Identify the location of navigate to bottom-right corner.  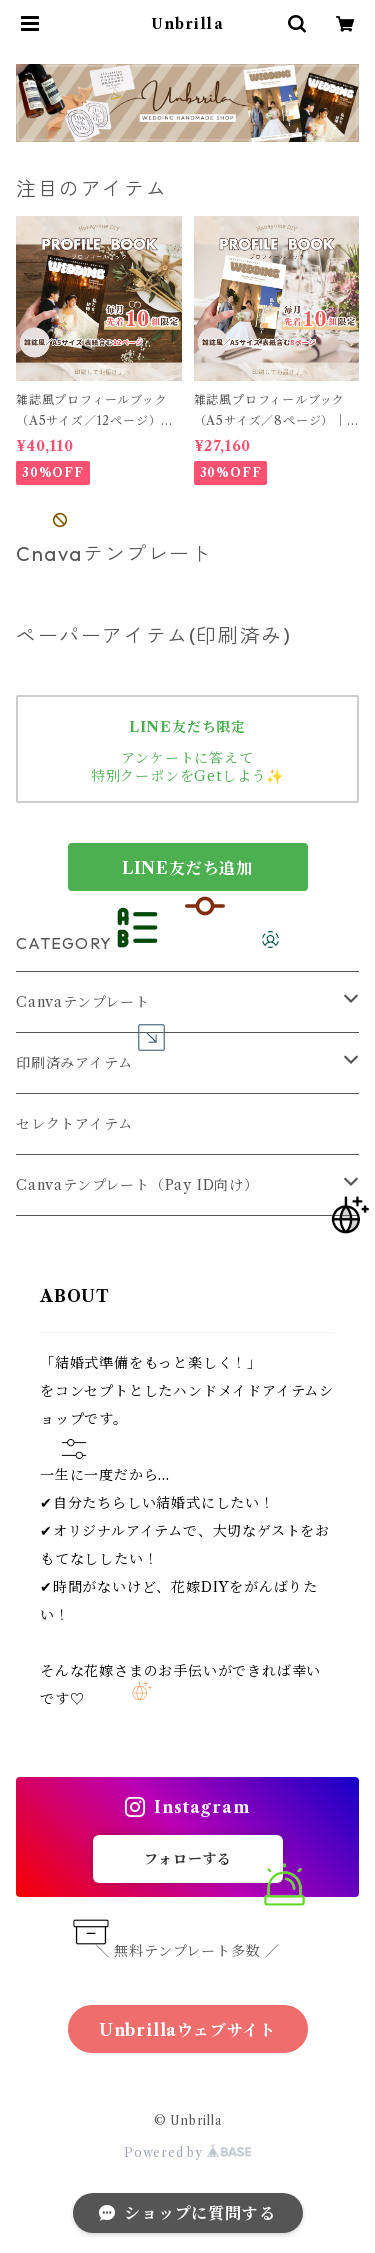
(151, 1037).